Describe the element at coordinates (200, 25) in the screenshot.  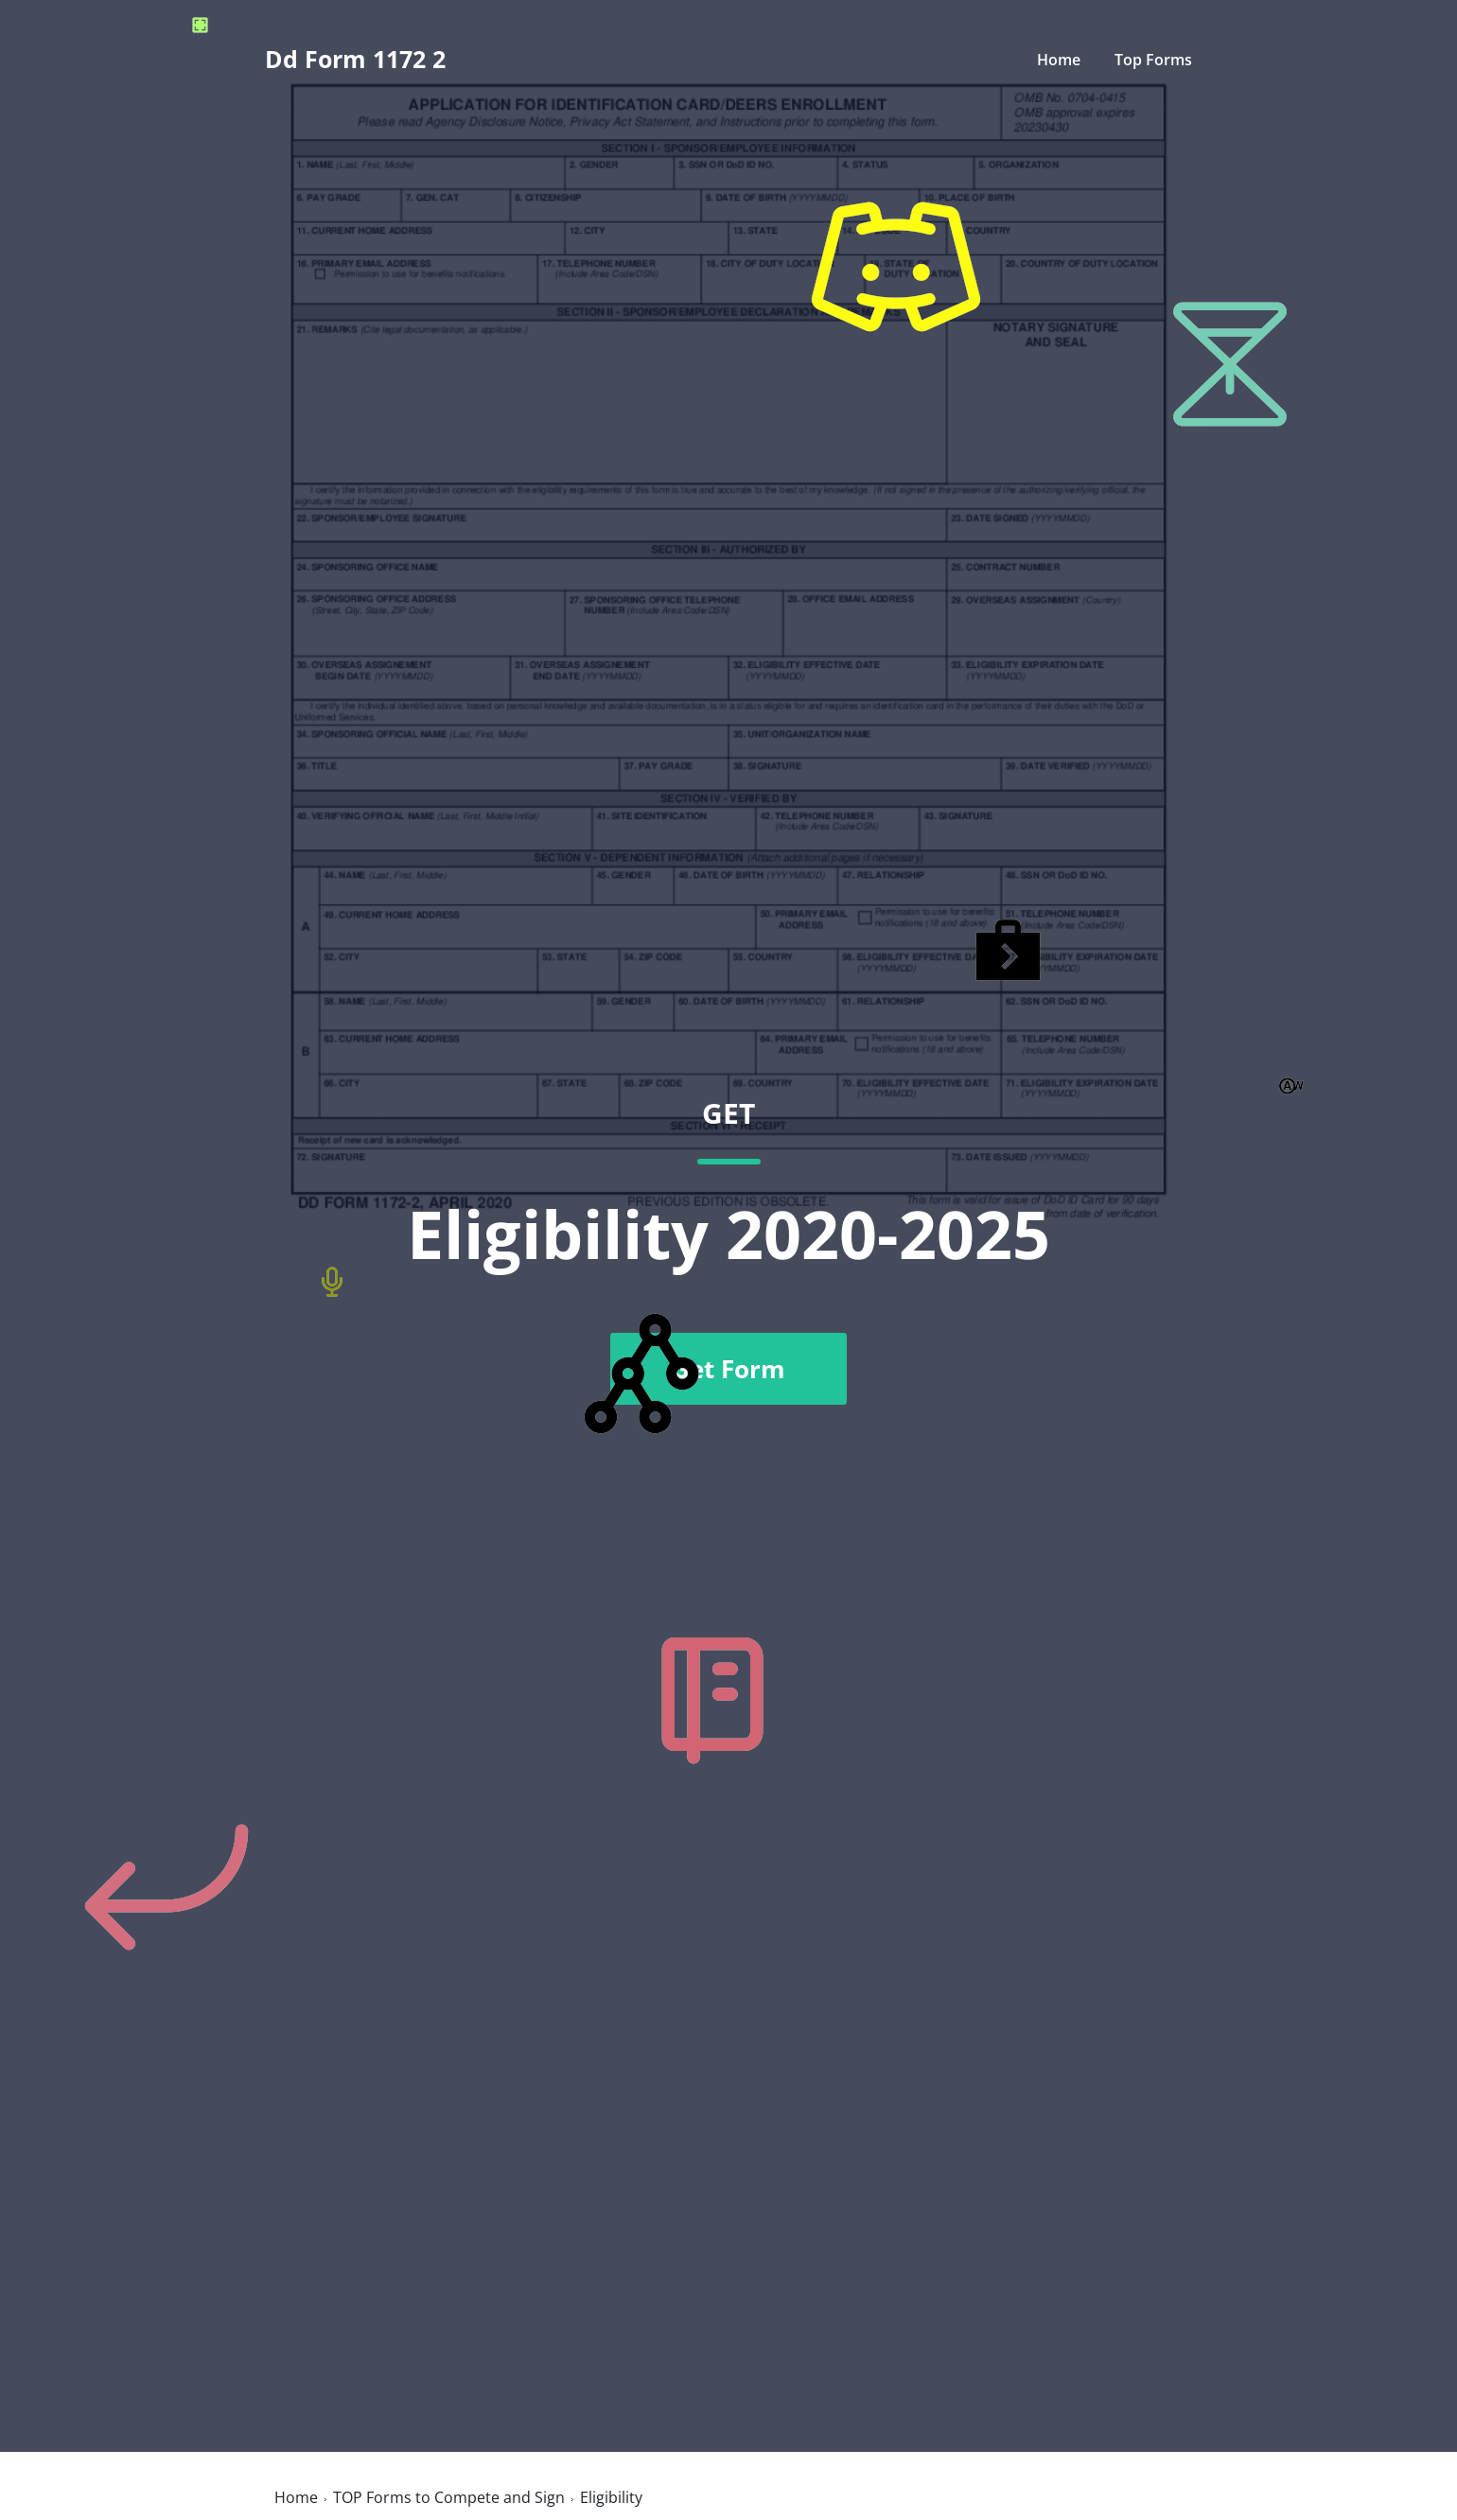
I see `select or crop an area` at that location.